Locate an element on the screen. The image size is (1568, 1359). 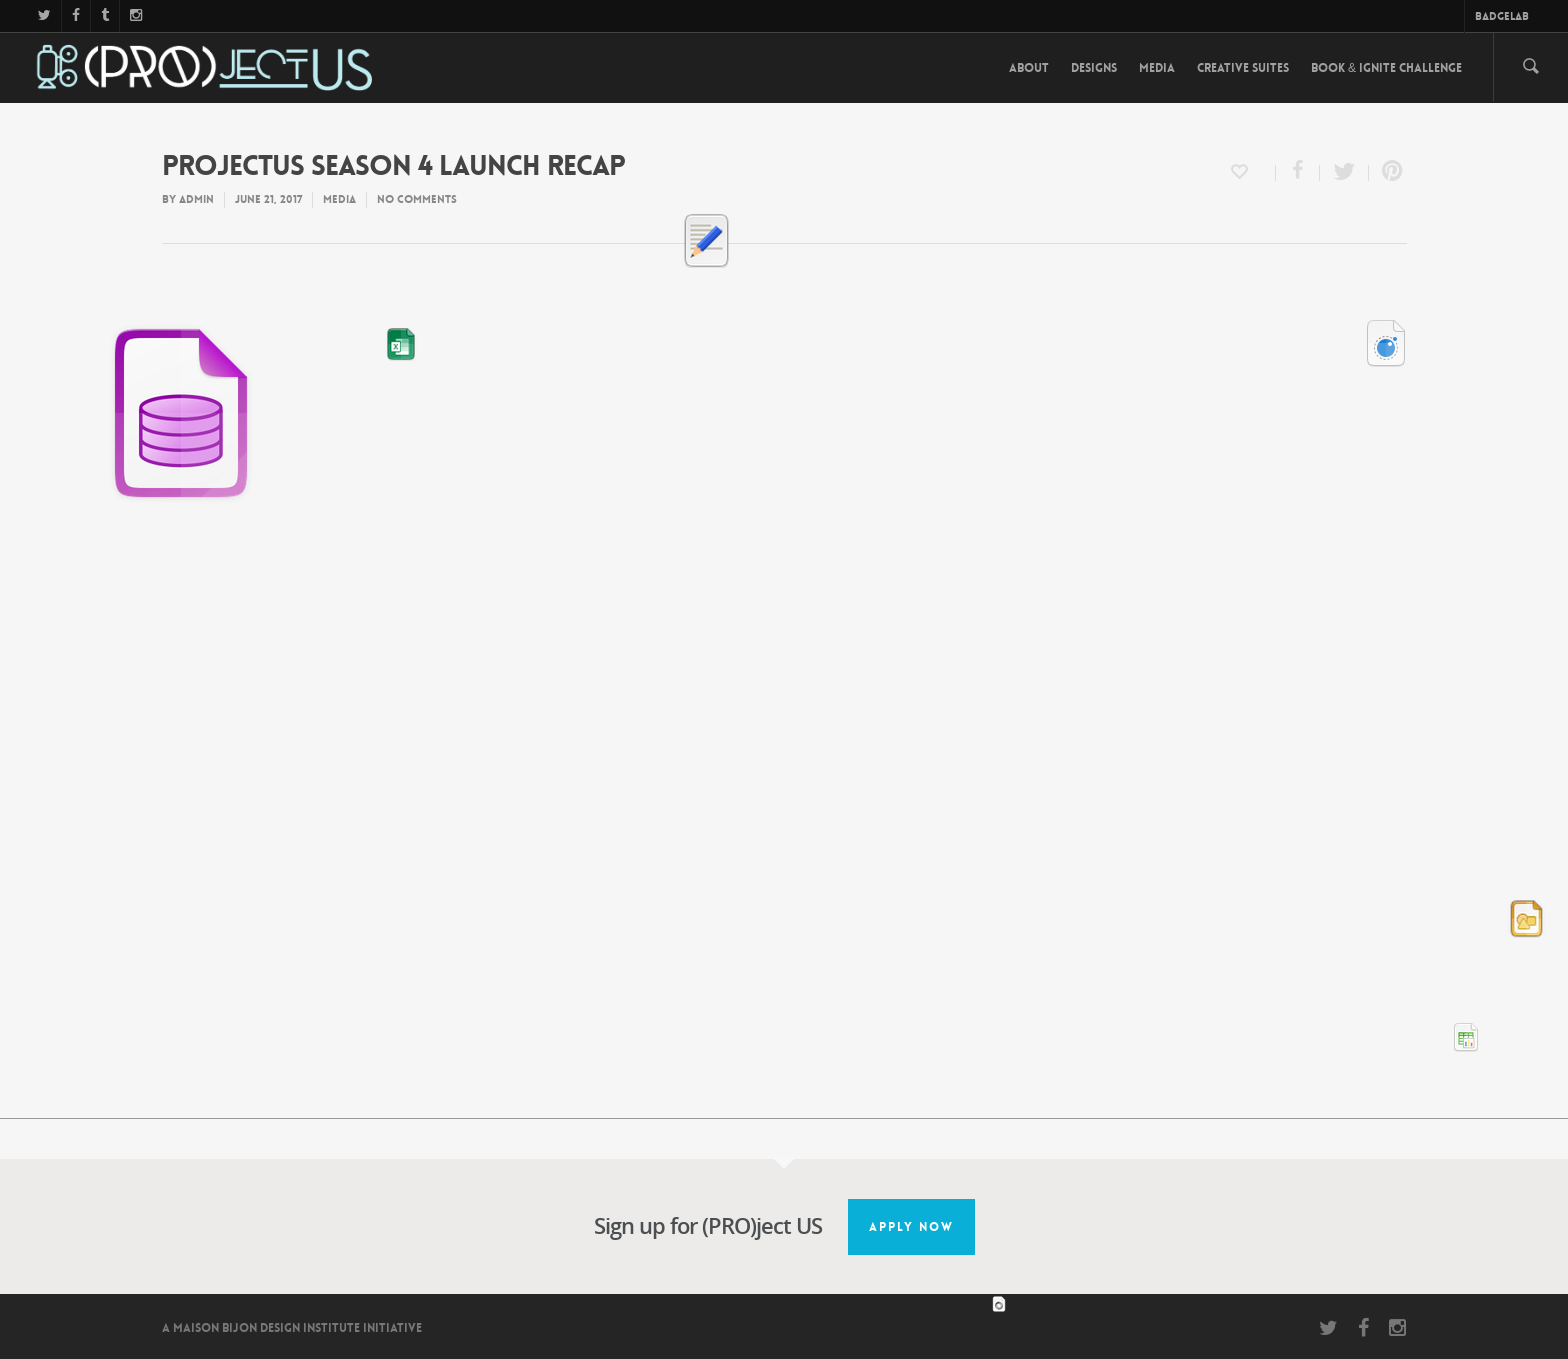
json file type indicator is located at coordinates (999, 1304).